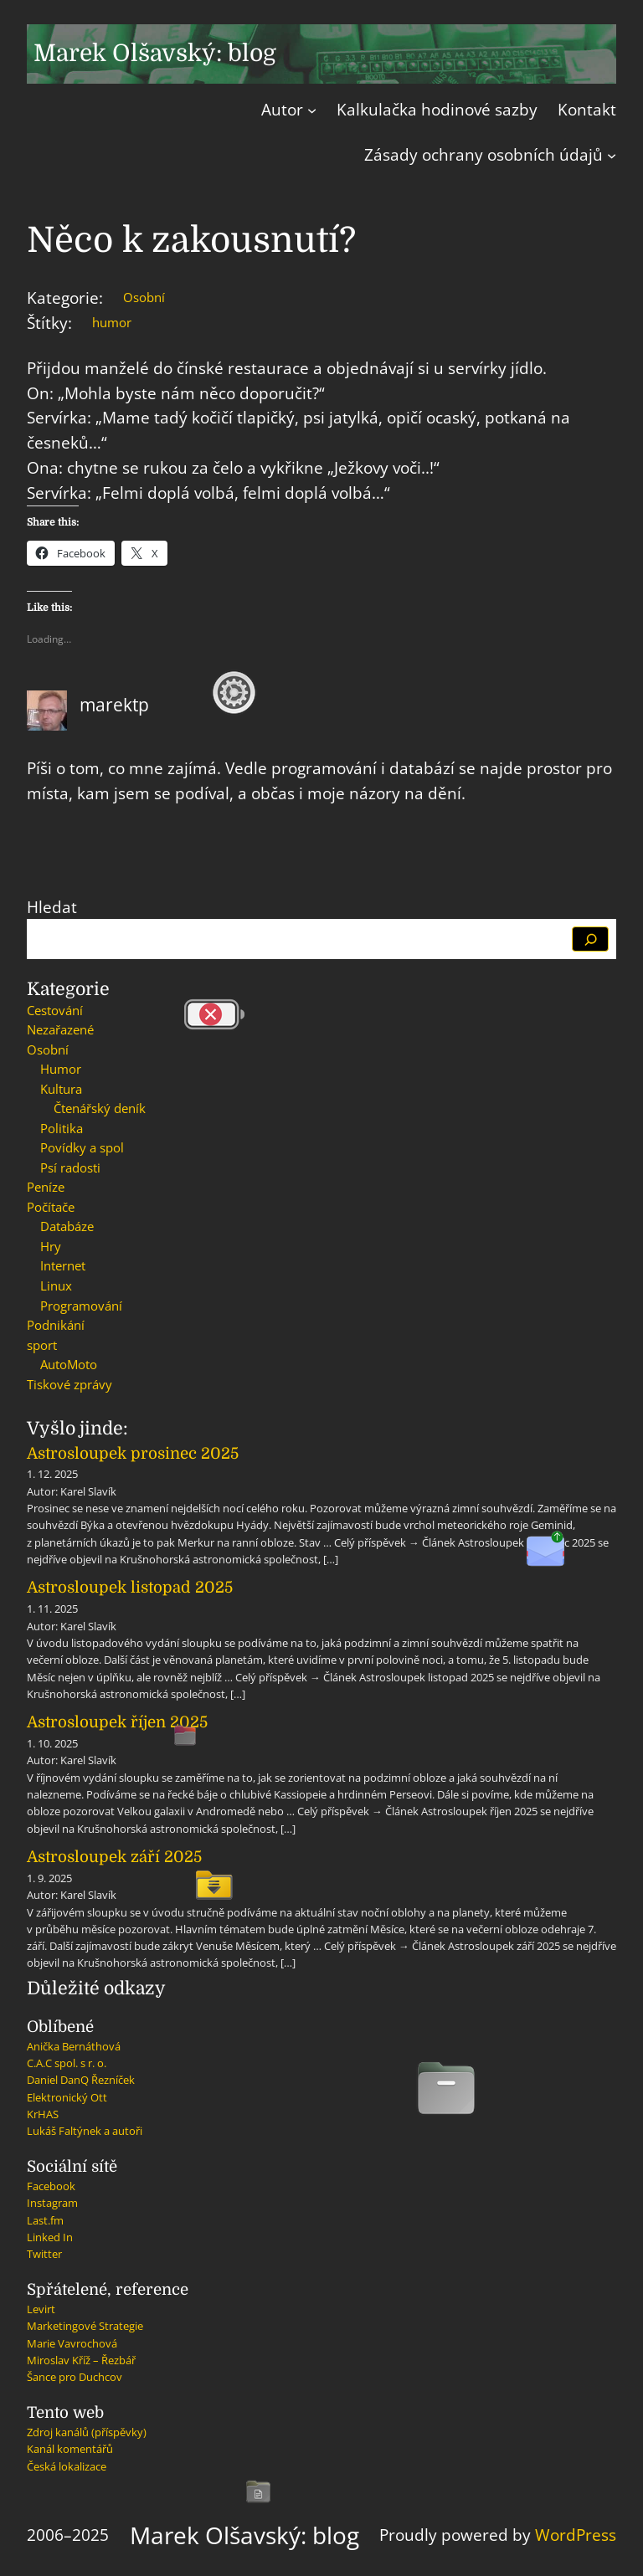  Describe the element at coordinates (185, 1735) in the screenshot. I see `indicates an open or expanded folder` at that location.